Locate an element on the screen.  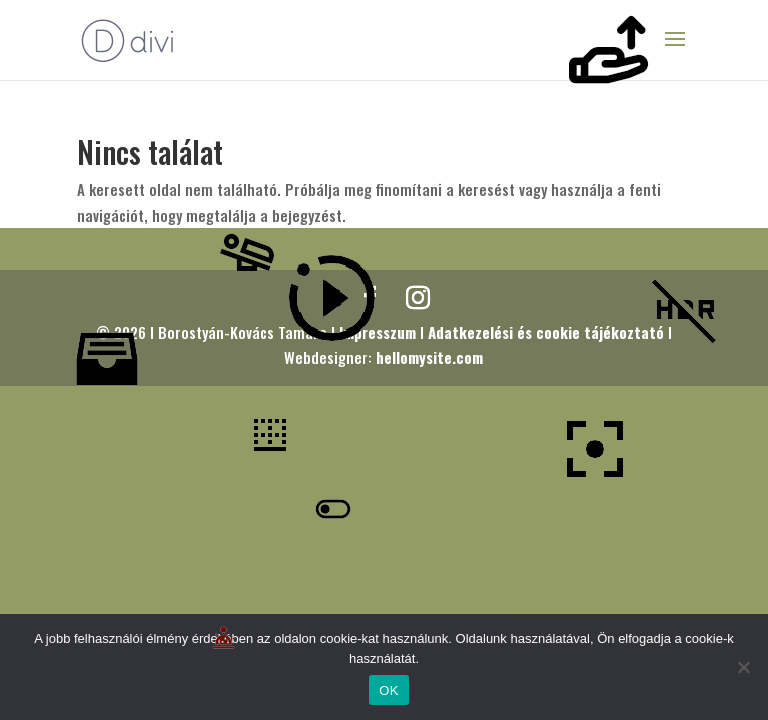
view inbox or incoming files is located at coordinates (107, 359).